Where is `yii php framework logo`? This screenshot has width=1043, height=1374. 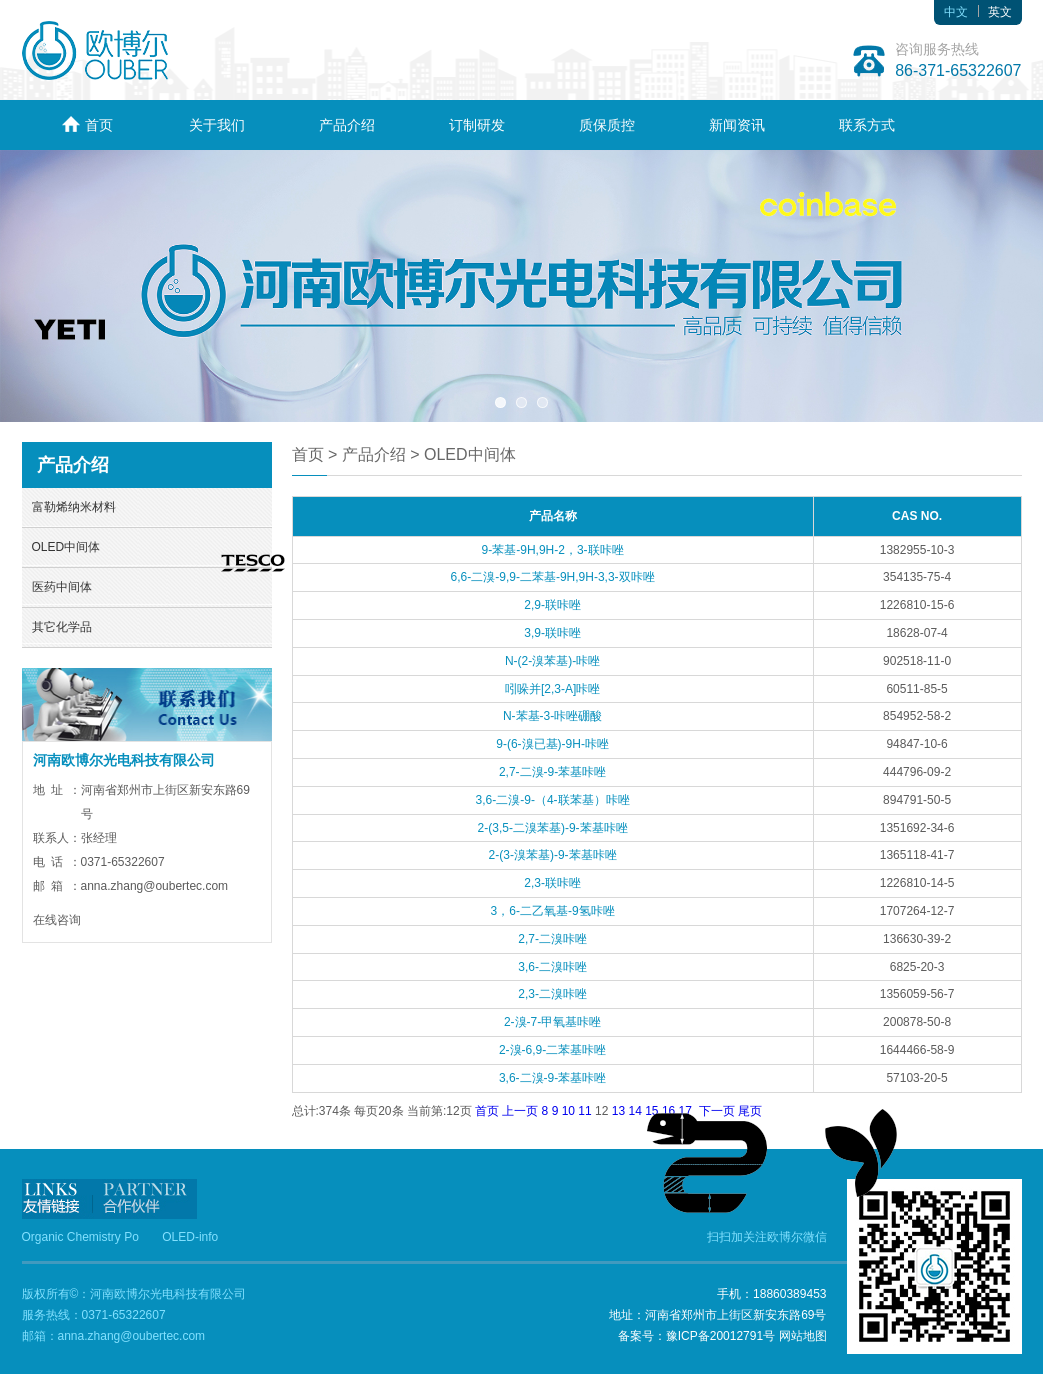
yii php framework logo is located at coordinates (861, 1153).